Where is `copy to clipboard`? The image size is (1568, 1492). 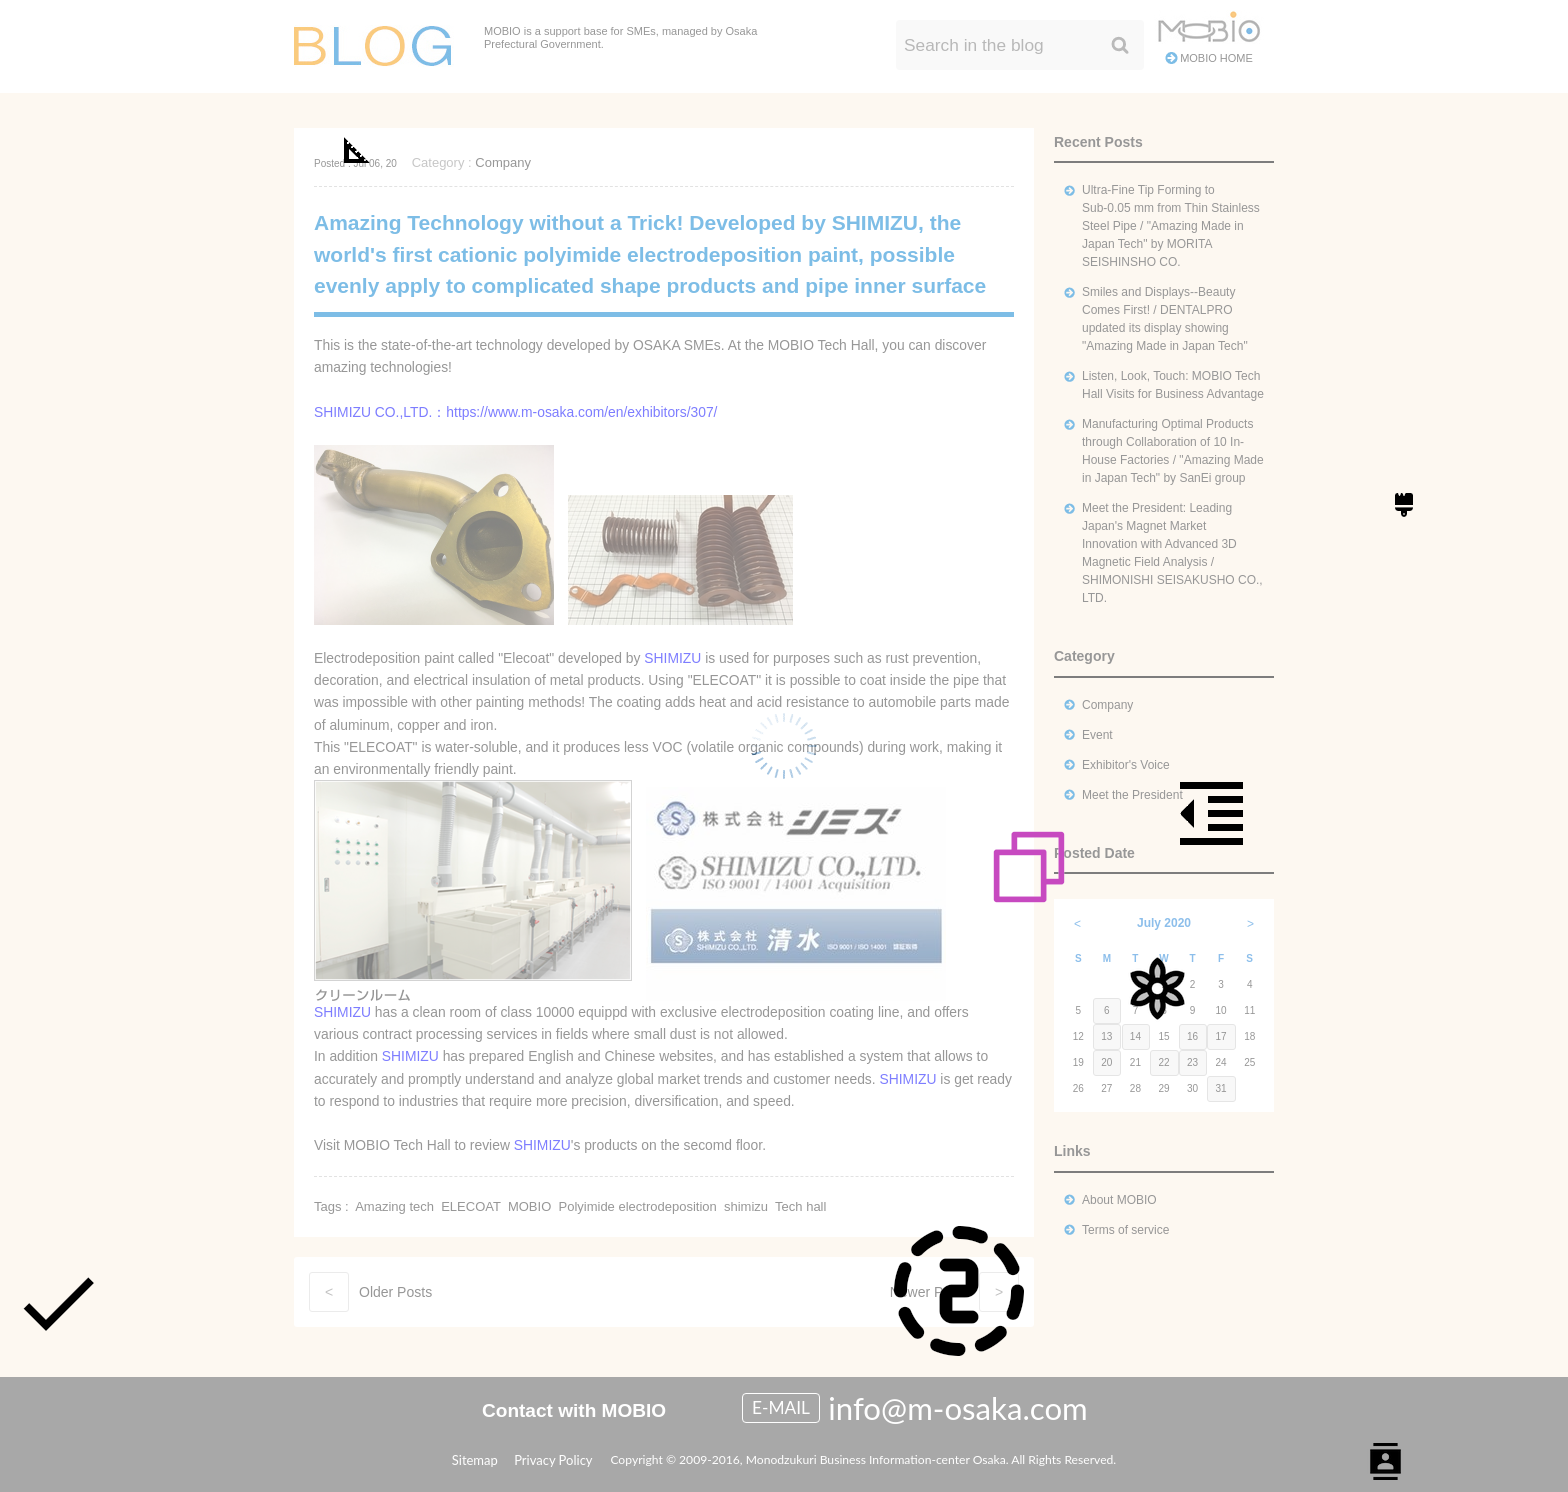
copy to clipboard is located at coordinates (1029, 867).